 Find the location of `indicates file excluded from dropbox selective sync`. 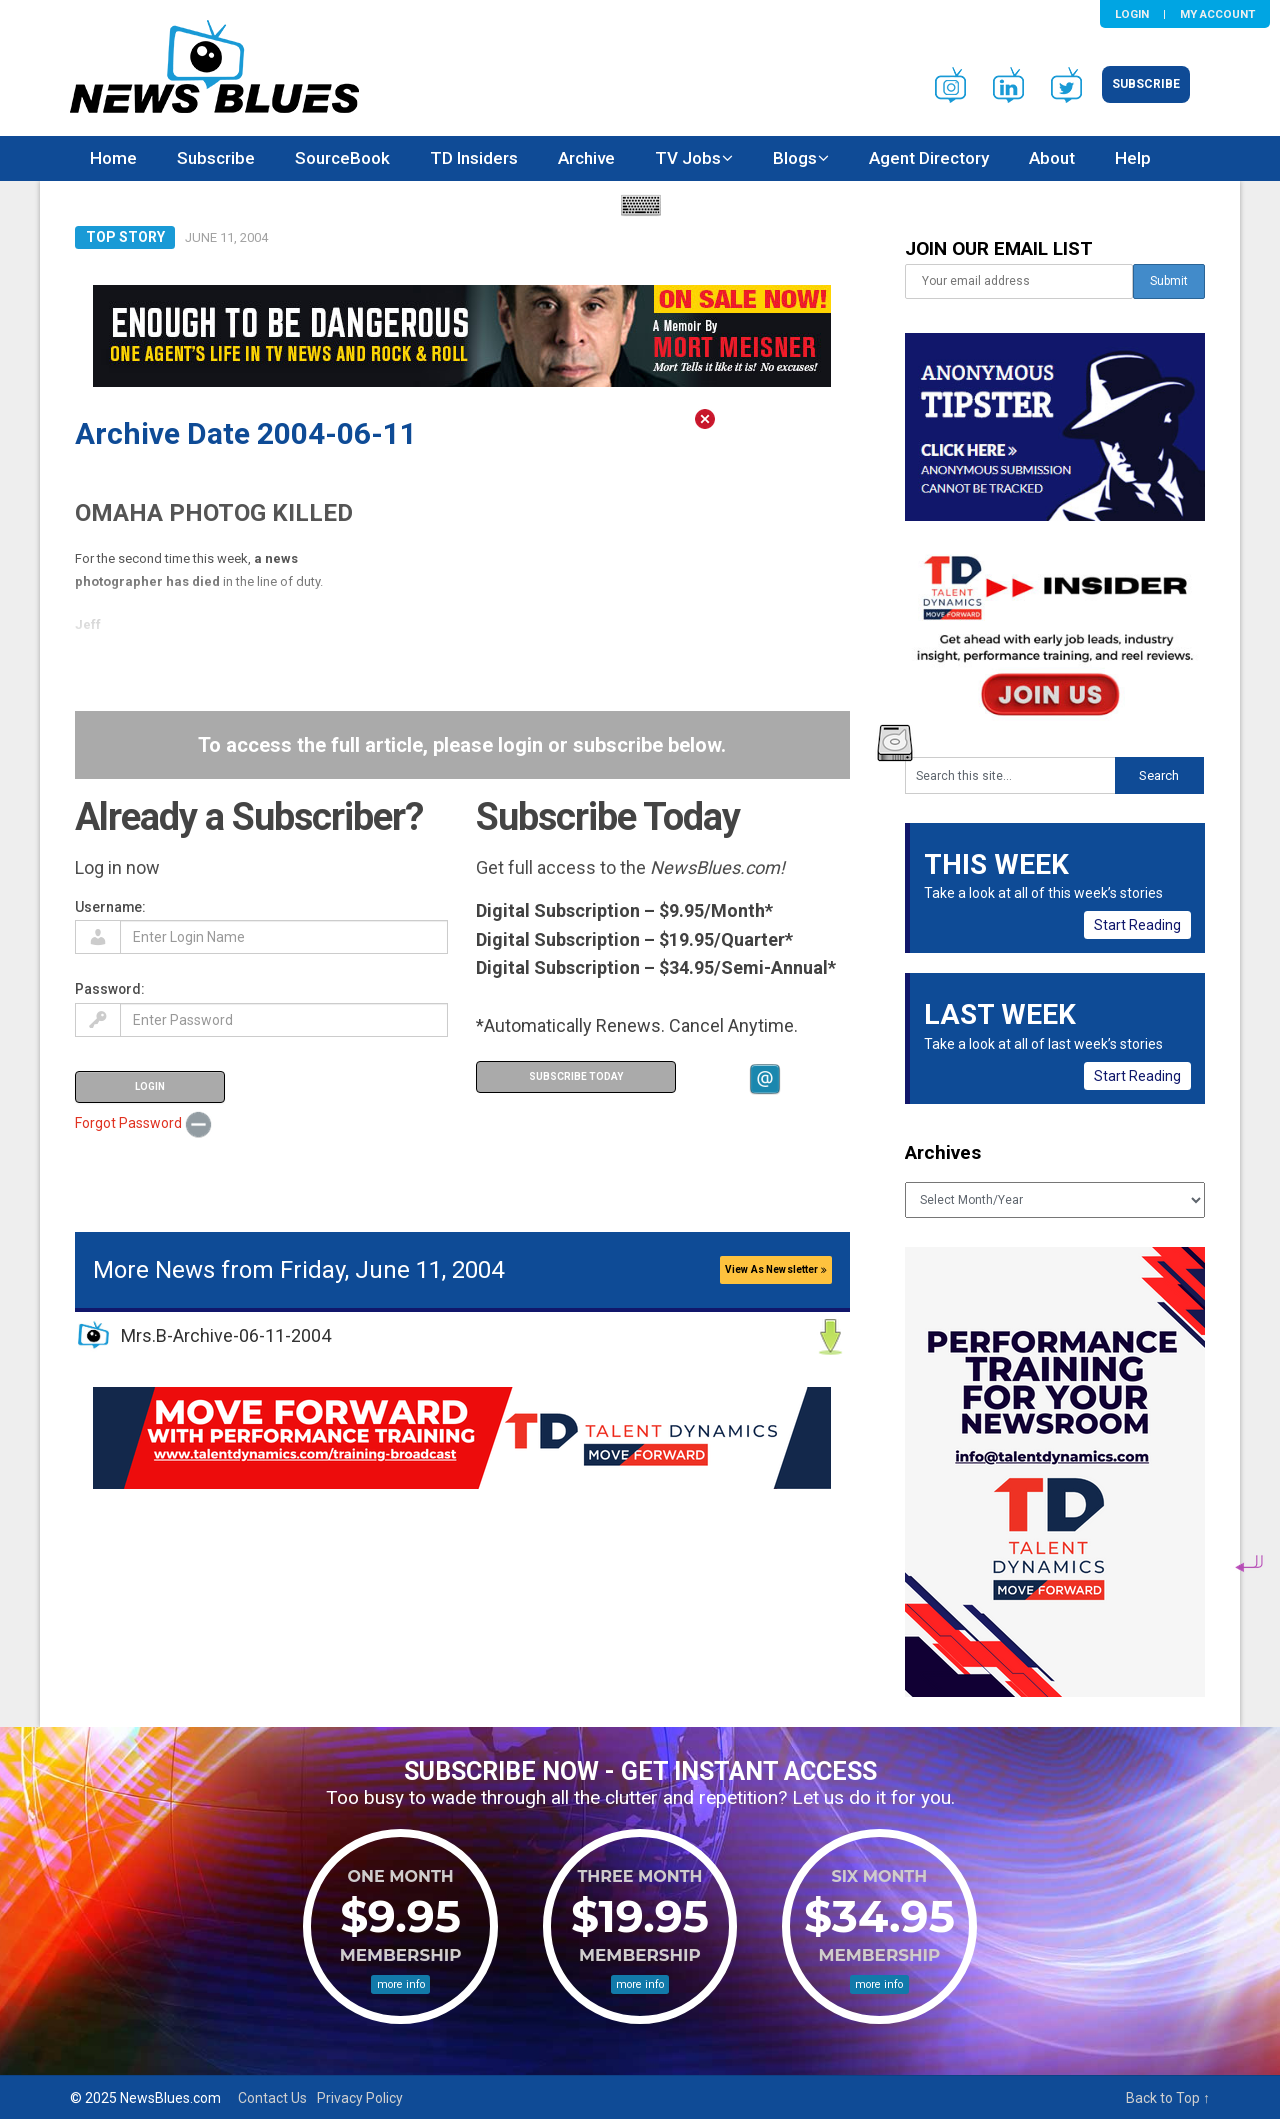

indicates file excluded from dropbox selective sync is located at coordinates (198, 1124).